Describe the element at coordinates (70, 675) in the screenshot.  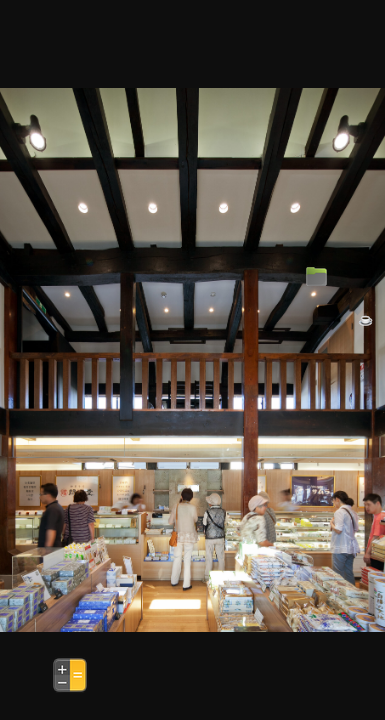
I see `open the calculator app` at that location.